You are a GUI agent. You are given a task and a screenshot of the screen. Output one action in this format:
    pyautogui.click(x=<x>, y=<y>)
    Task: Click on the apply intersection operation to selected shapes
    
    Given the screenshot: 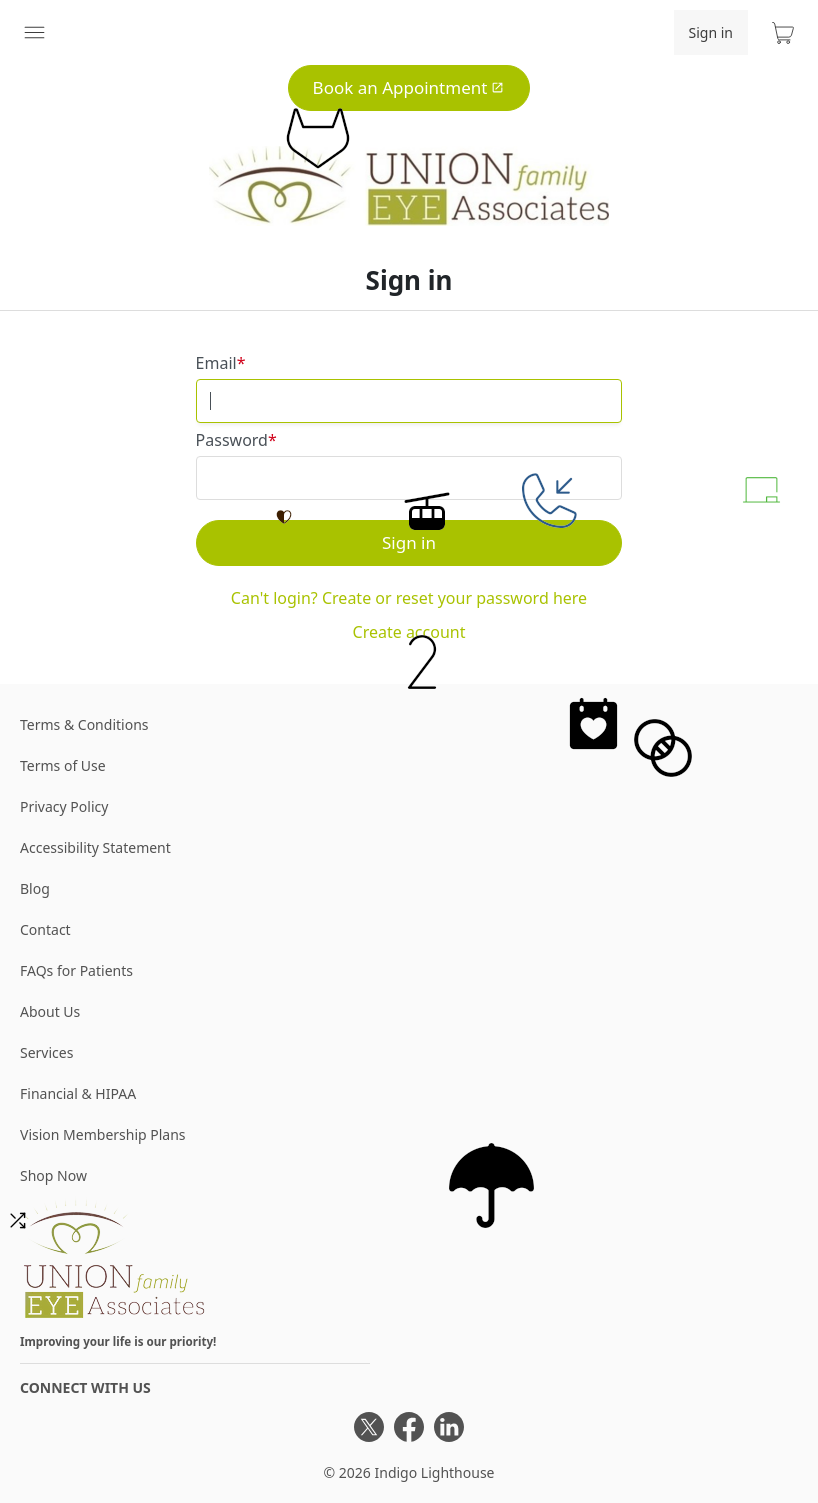 What is the action you would take?
    pyautogui.click(x=663, y=748)
    